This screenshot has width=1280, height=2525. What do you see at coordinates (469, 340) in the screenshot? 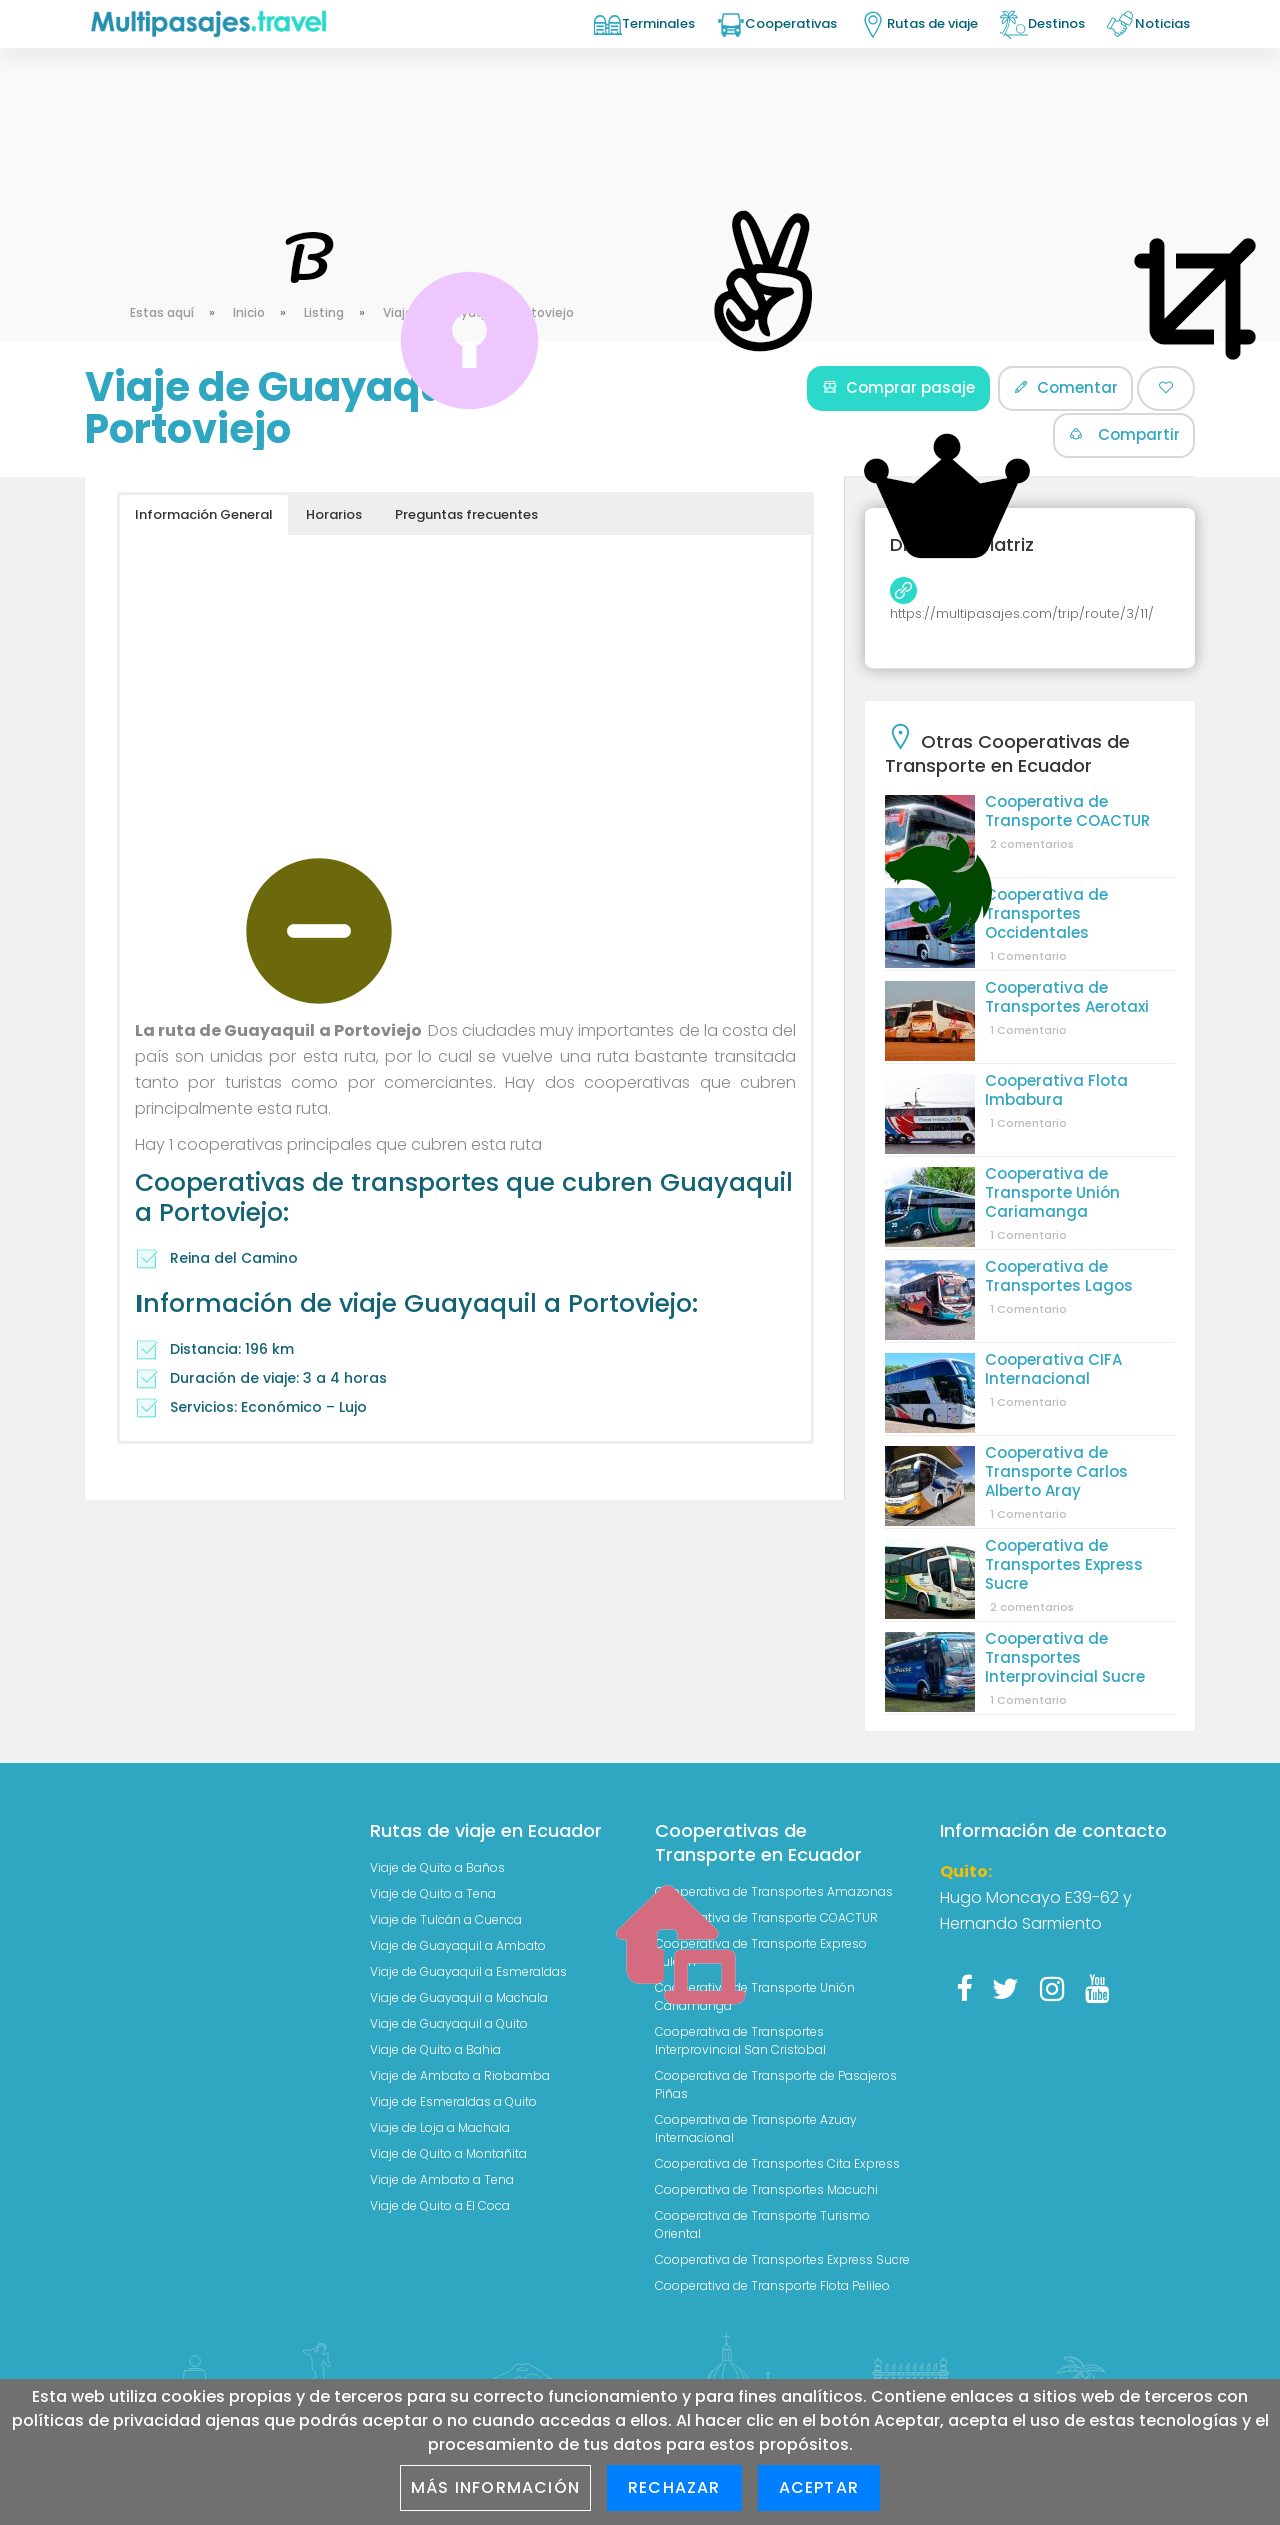
I see `lock or secure a room` at bounding box center [469, 340].